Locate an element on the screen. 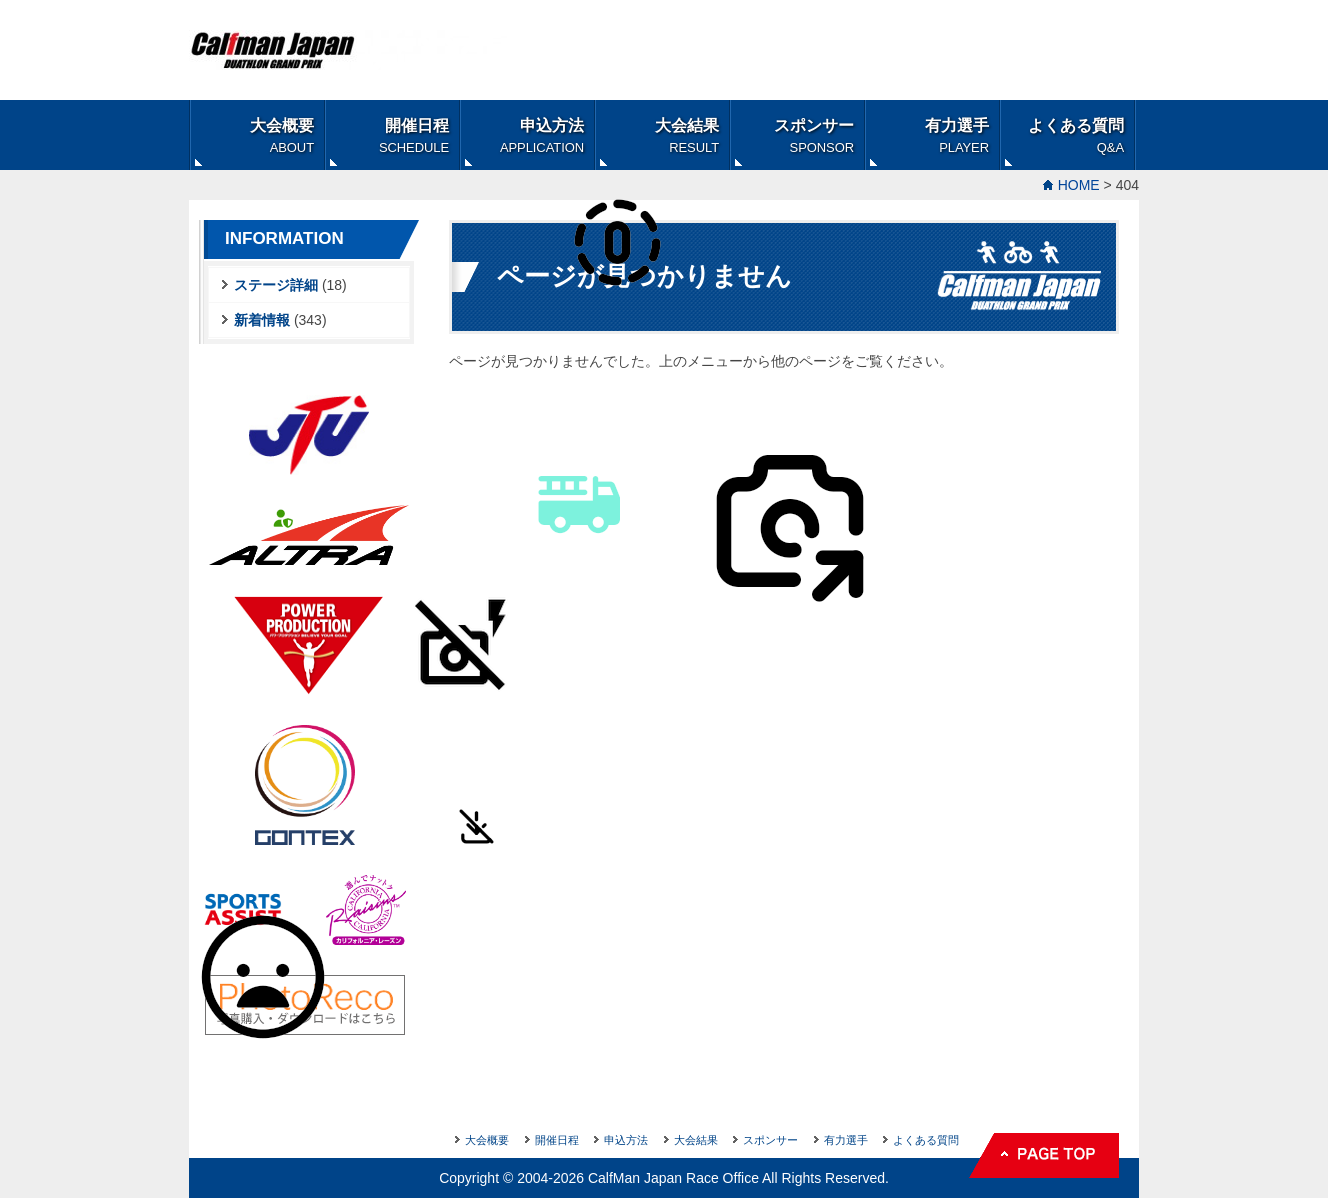  indicates emergency services or fire department is located at coordinates (576, 500).